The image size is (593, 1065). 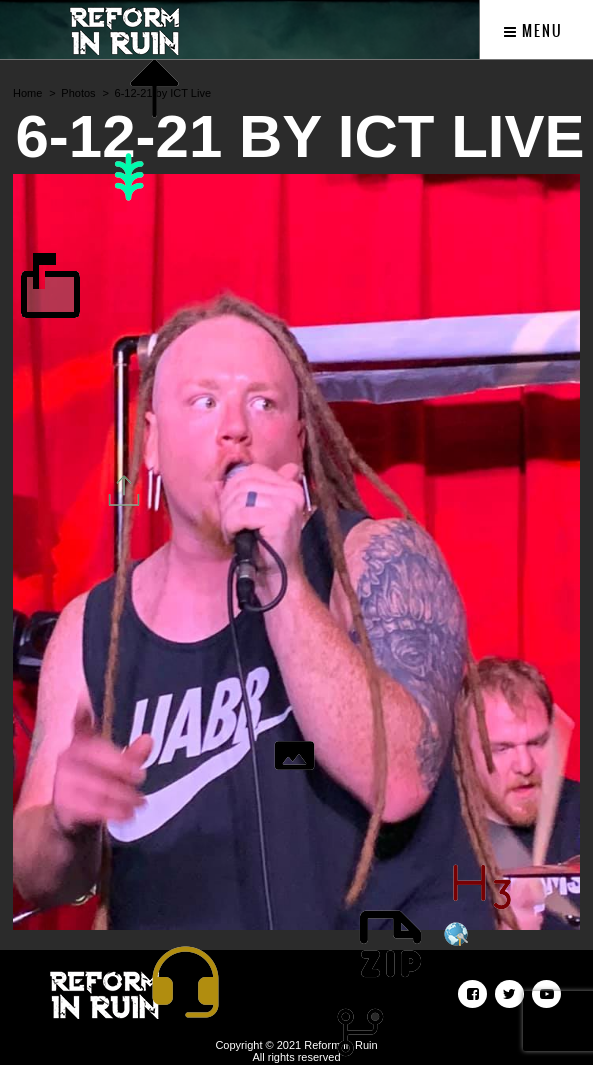 I want to click on create a new branch in version control, so click(x=357, y=1032).